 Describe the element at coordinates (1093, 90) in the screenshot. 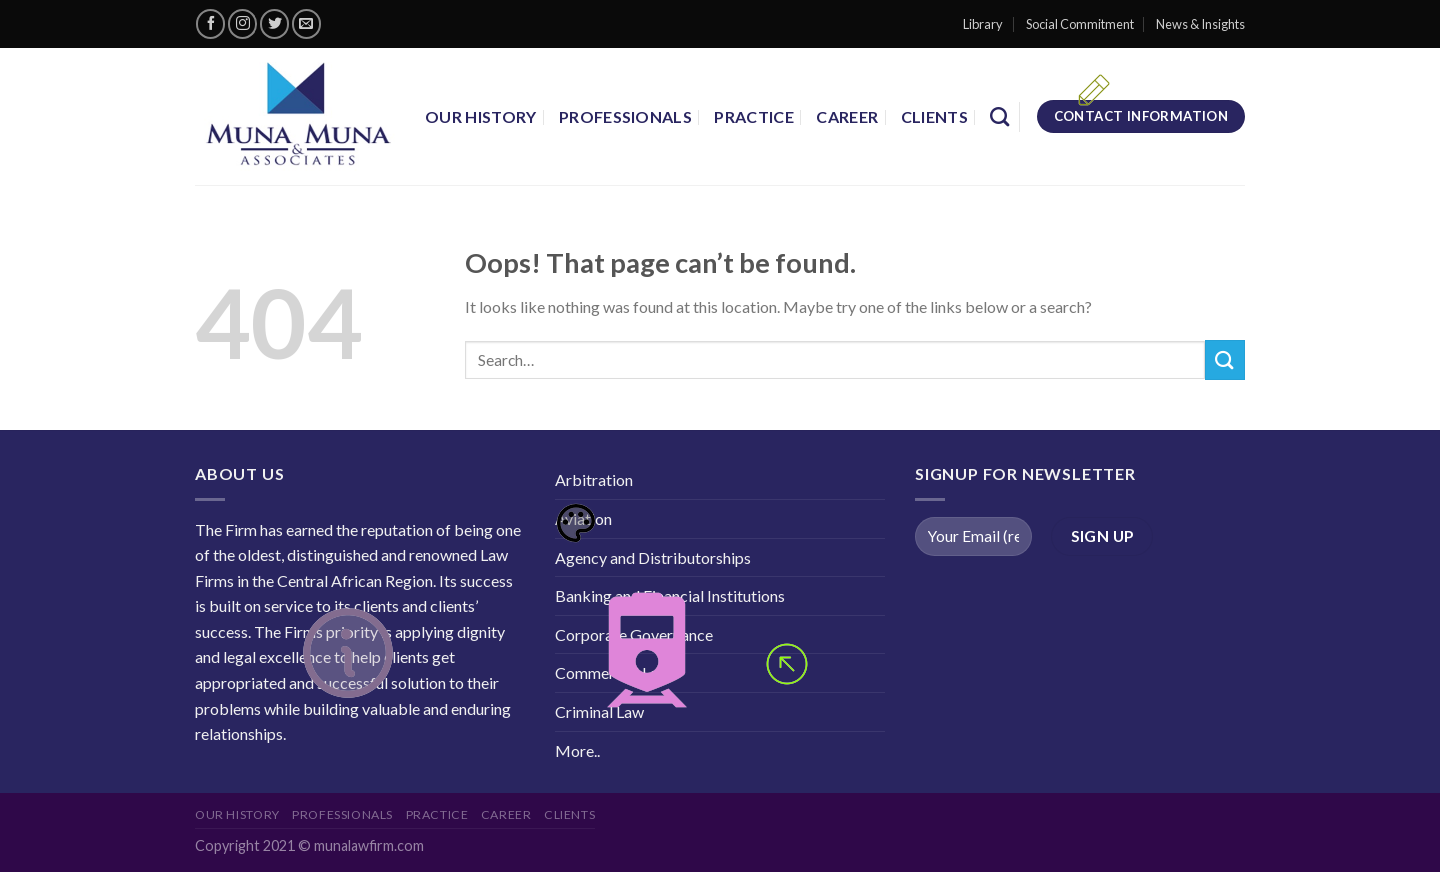

I see `edit or modify content` at that location.